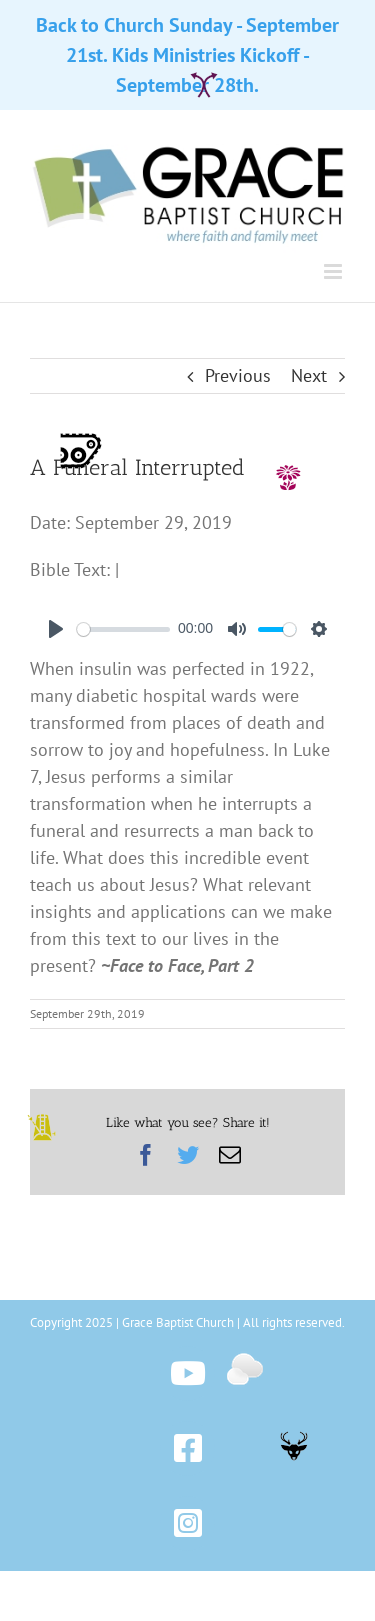 The width and height of the screenshot is (375, 1621). What do you see at coordinates (81, 451) in the screenshot?
I see `select tank or tracked vehicle in a game` at bounding box center [81, 451].